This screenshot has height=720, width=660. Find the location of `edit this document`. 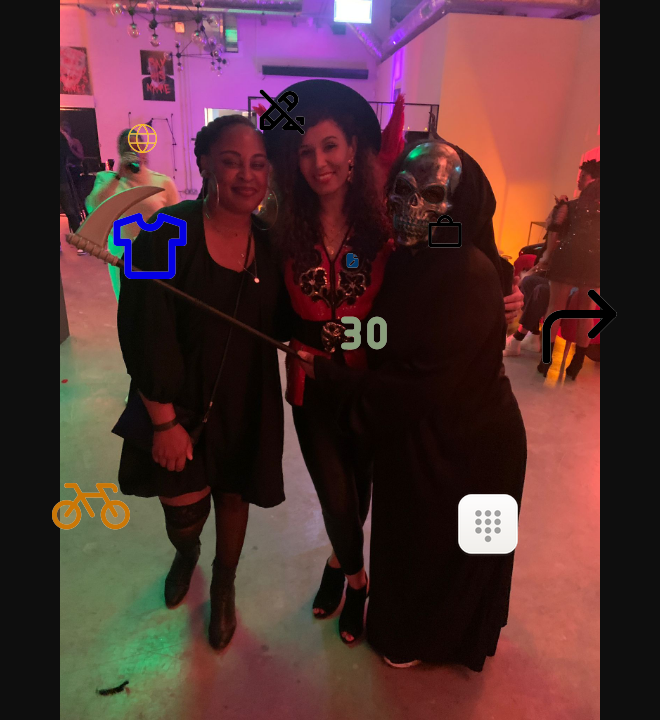

edit this document is located at coordinates (352, 260).